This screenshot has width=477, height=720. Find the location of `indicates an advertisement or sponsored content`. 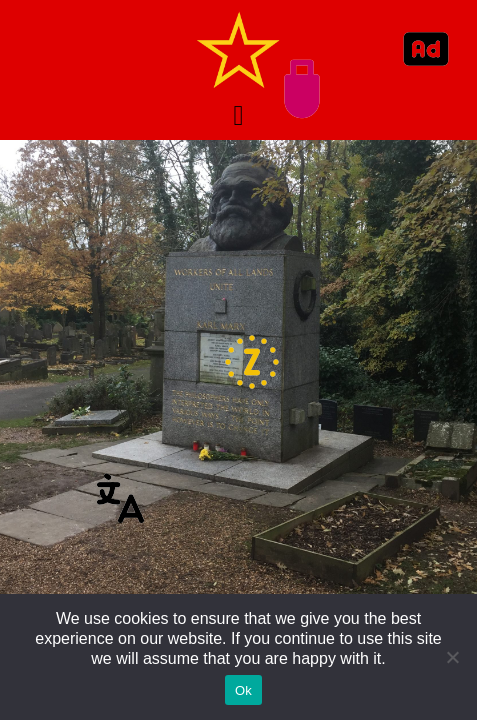

indicates an advertisement or sponsored content is located at coordinates (426, 49).